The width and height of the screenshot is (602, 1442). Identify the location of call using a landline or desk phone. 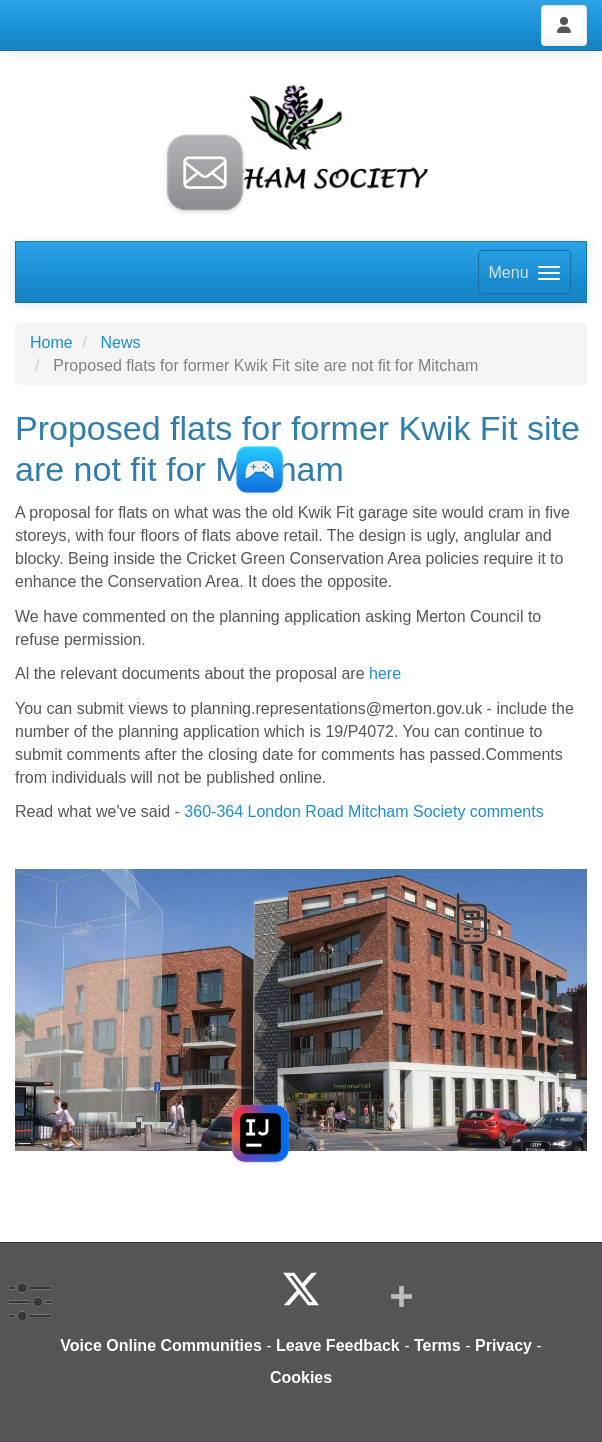
(473, 920).